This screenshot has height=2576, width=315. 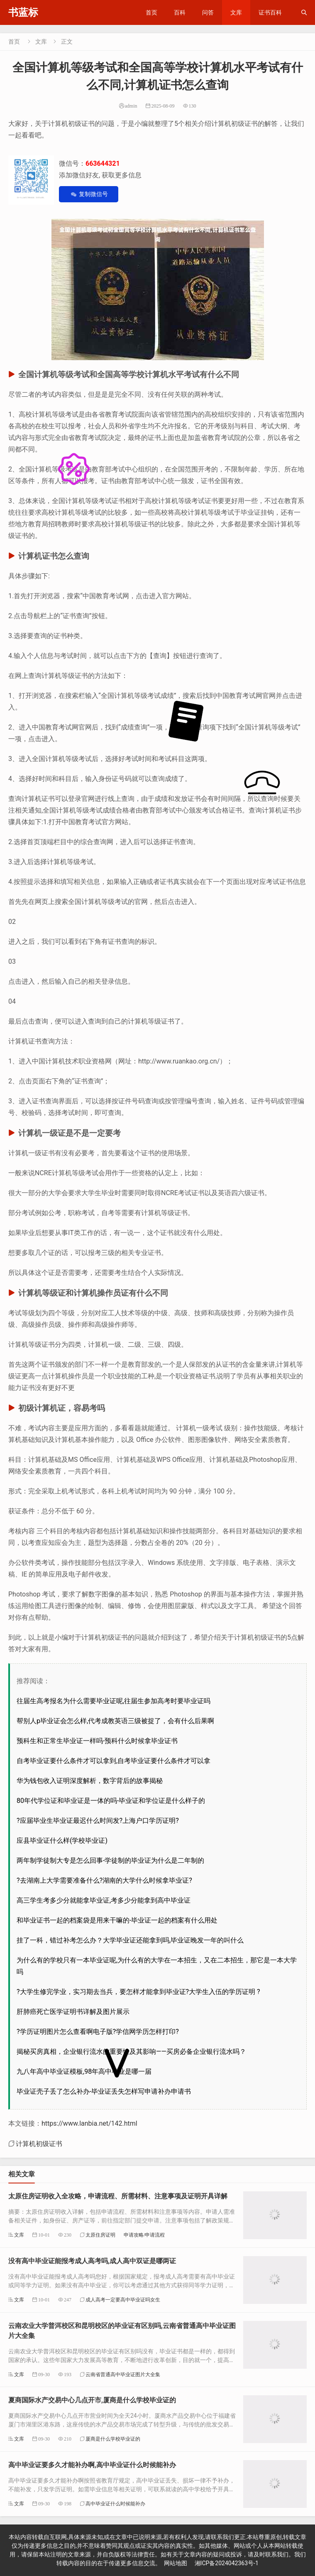 What do you see at coordinates (117, 2063) in the screenshot?
I see `indicates a verified or validated status` at bounding box center [117, 2063].